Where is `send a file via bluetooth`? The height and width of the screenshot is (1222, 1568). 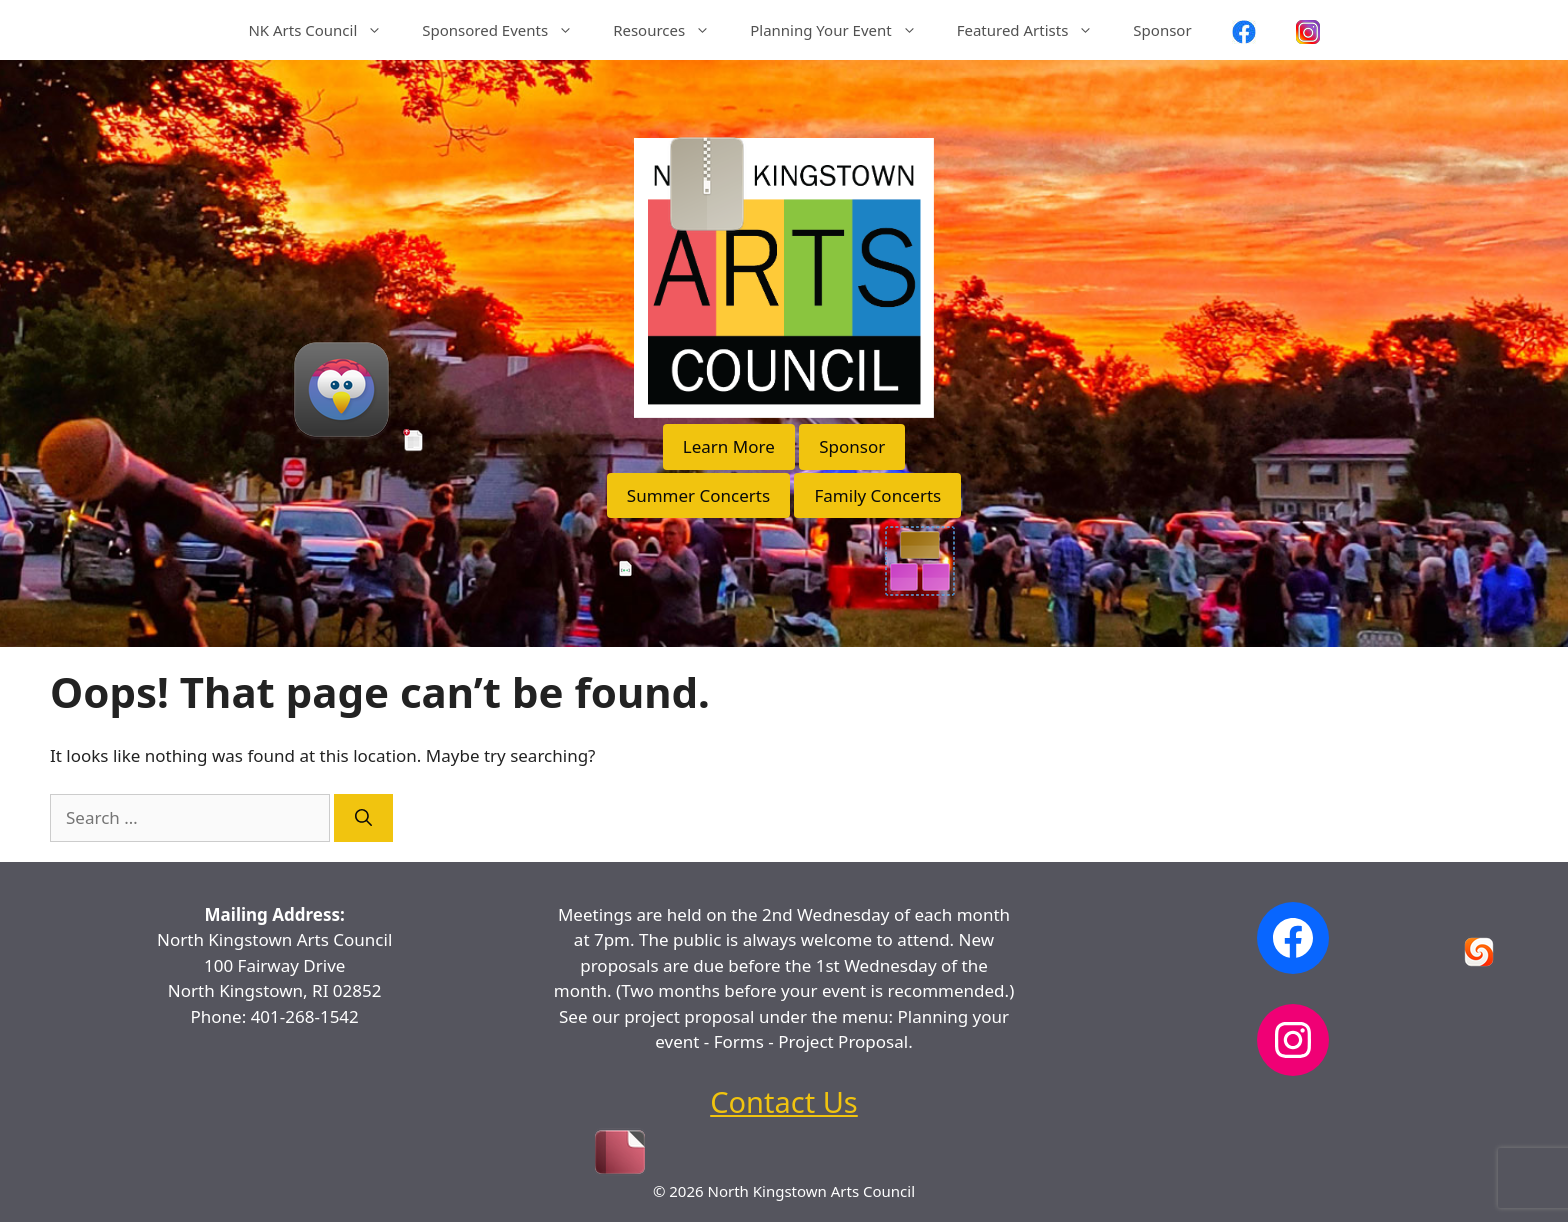
send a file via bluetooth is located at coordinates (413, 440).